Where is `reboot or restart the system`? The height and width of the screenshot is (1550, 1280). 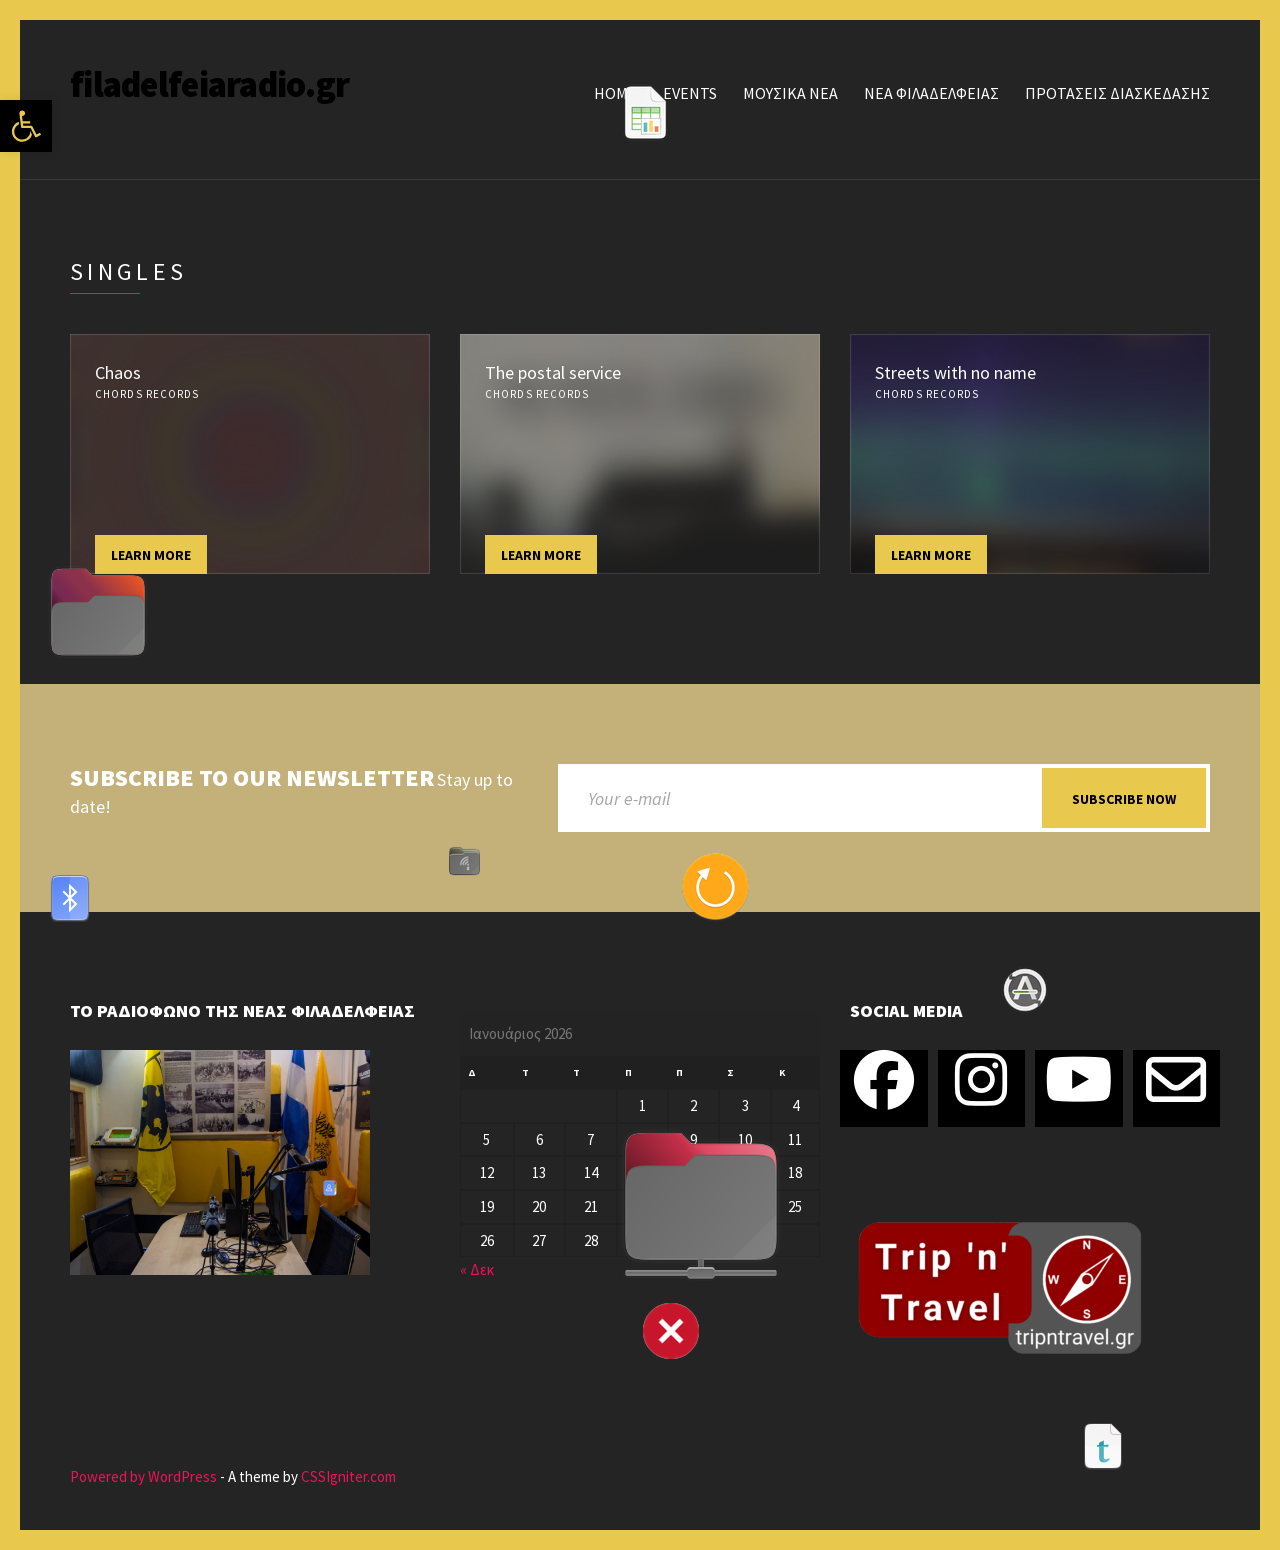
reboot or restart the system is located at coordinates (715, 886).